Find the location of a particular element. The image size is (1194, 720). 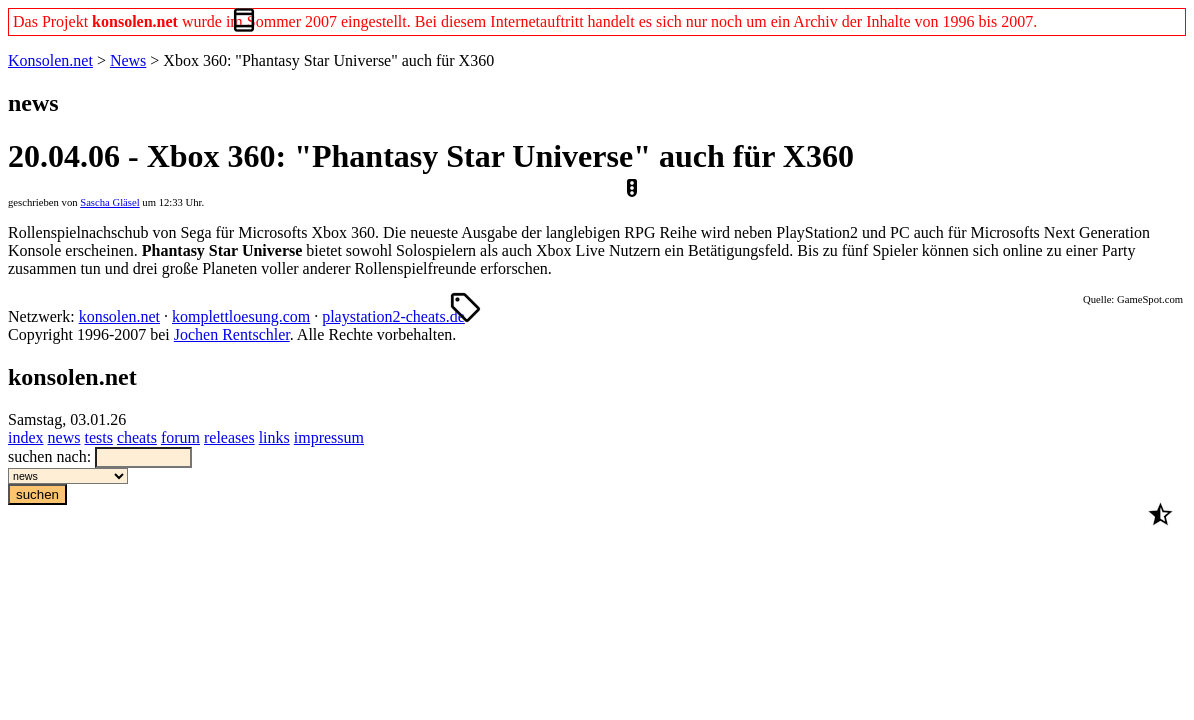

traffic or navigation status indicator is located at coordinates (632, 188).